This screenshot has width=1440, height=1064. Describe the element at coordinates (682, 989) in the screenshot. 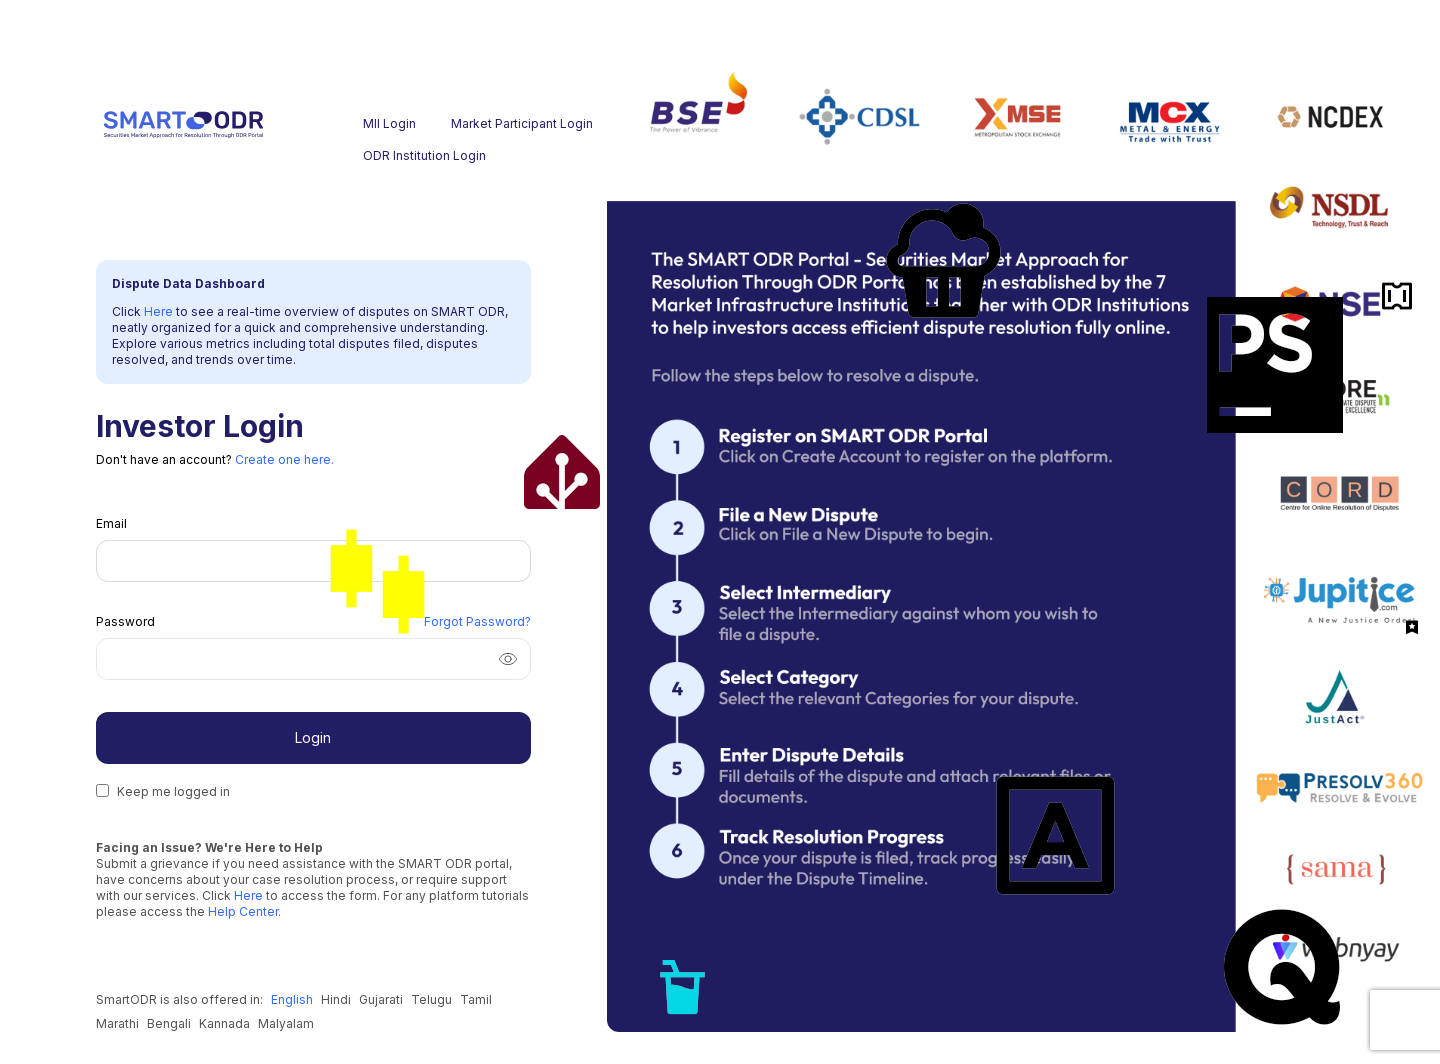

I see `view food and drink options` at that location.